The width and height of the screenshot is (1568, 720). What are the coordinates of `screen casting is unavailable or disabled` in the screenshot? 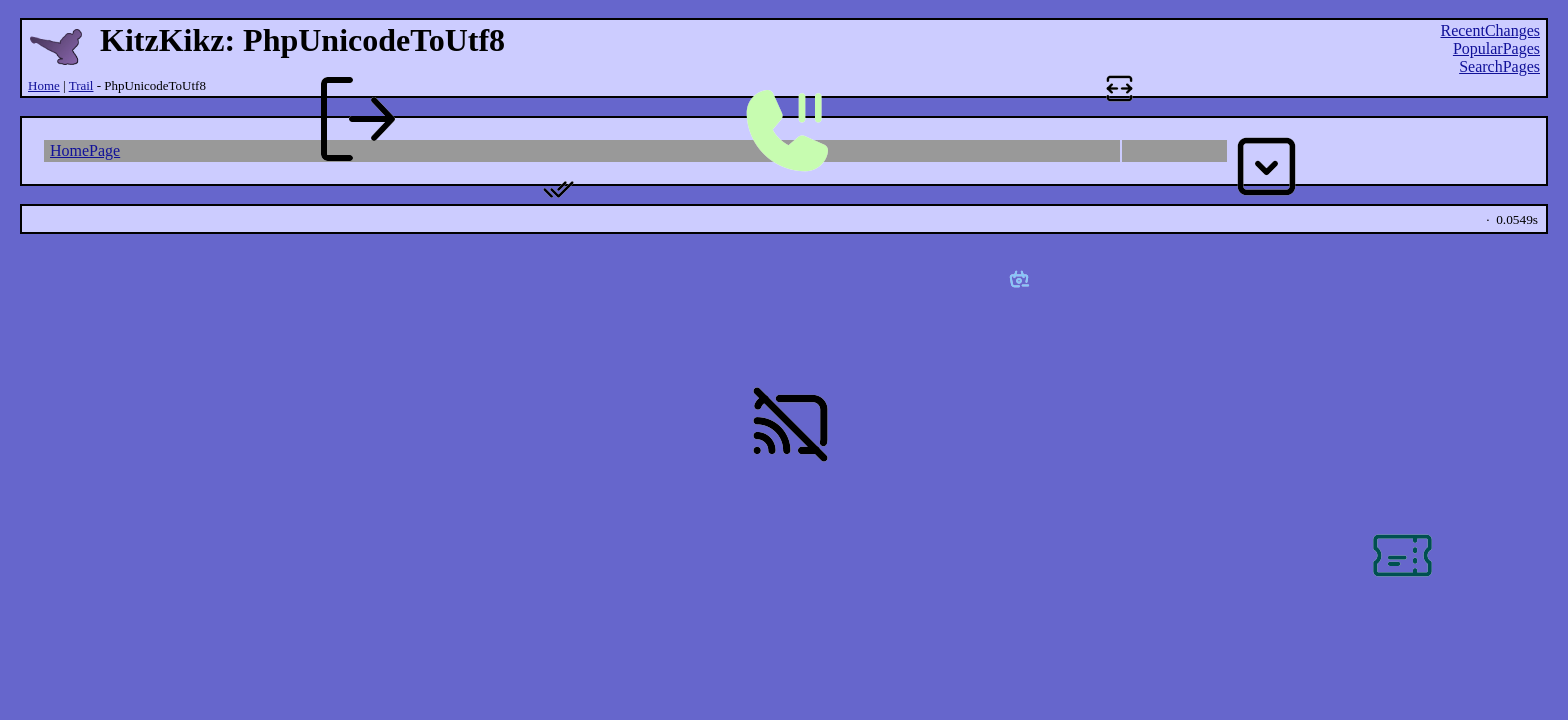 It's located at (790, 424).